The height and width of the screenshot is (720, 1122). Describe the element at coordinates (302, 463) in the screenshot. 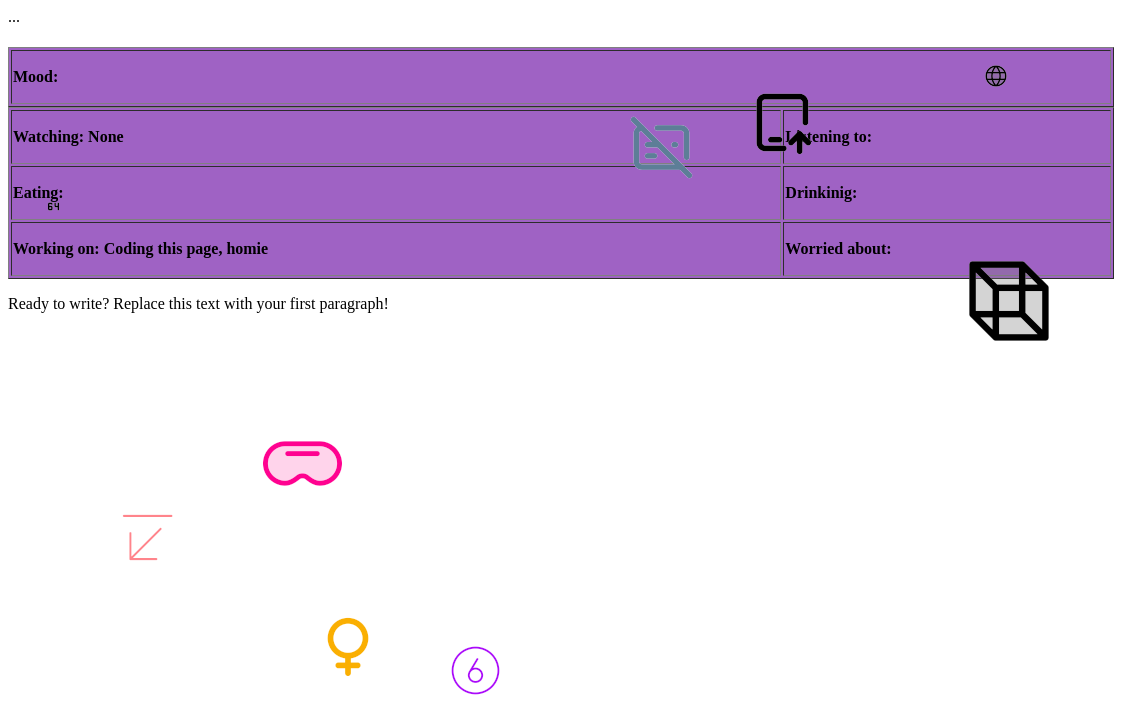

I see `access virtual reality or AR settings` at that location.